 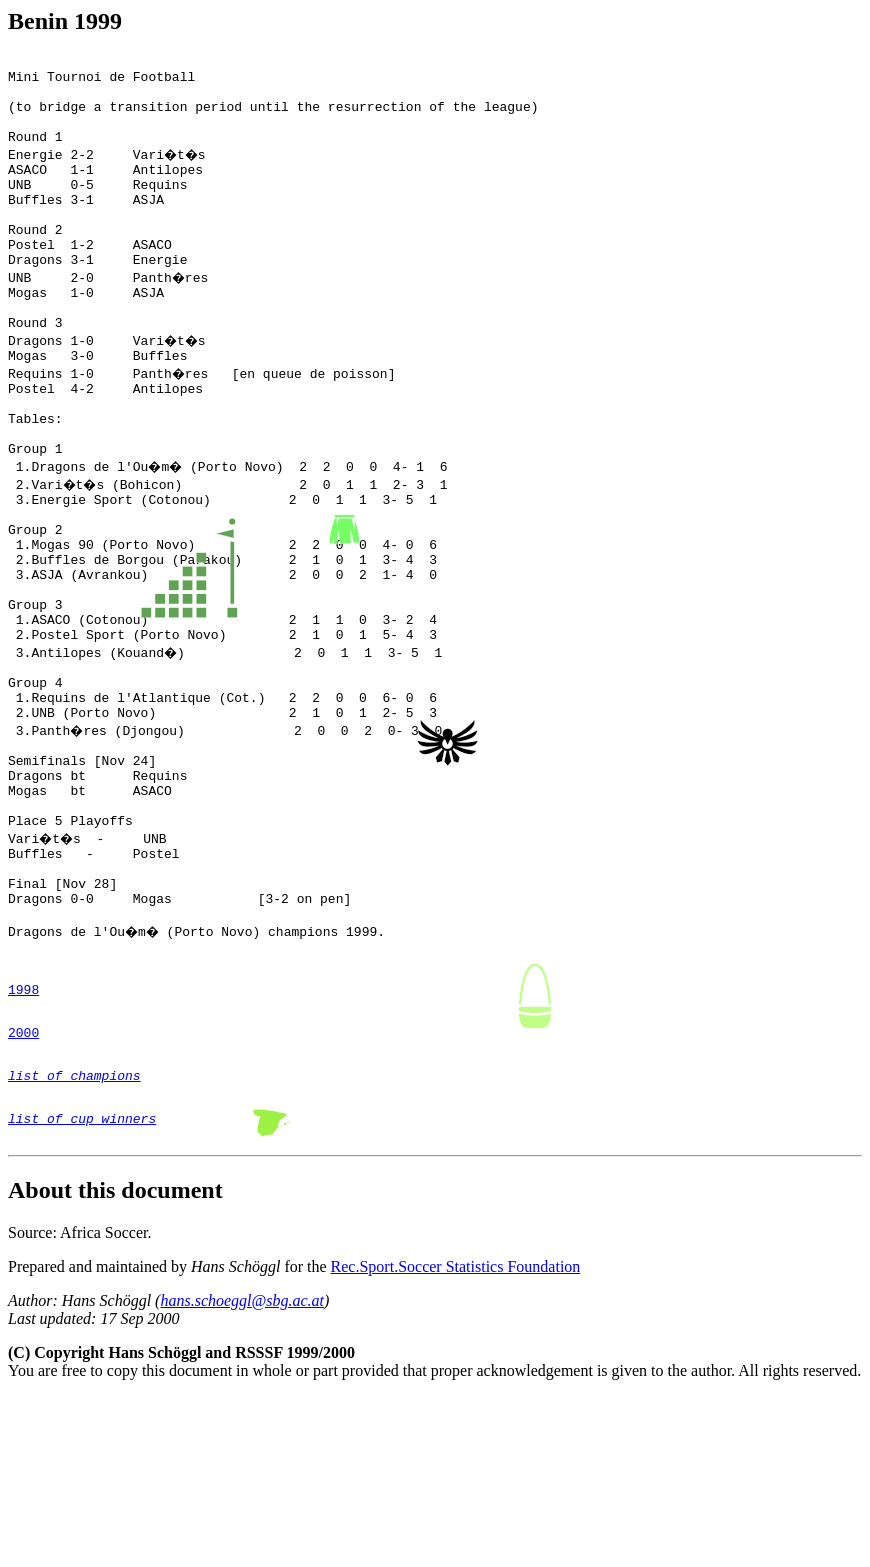 I want to click on reach the end of a level or stage, so click(x=191, y=568).